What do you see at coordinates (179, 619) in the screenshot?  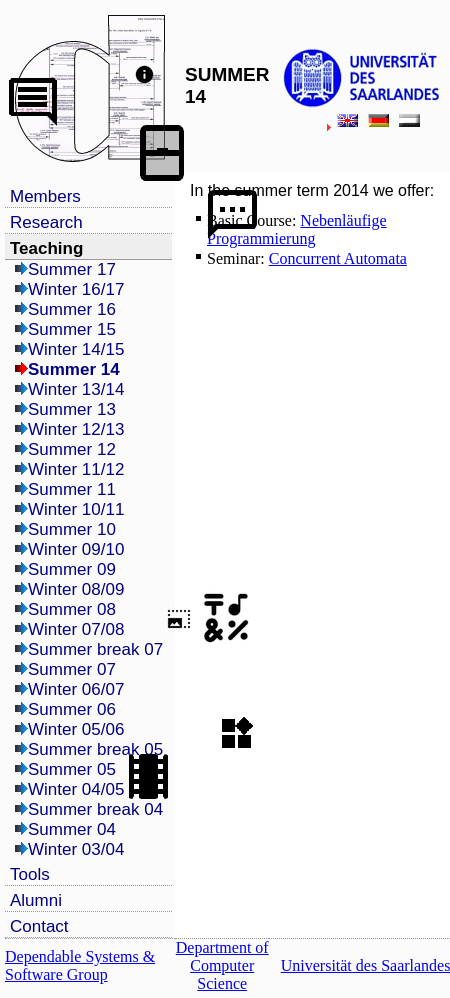 I see `resize image to large format` at bounding box center [179, 619].